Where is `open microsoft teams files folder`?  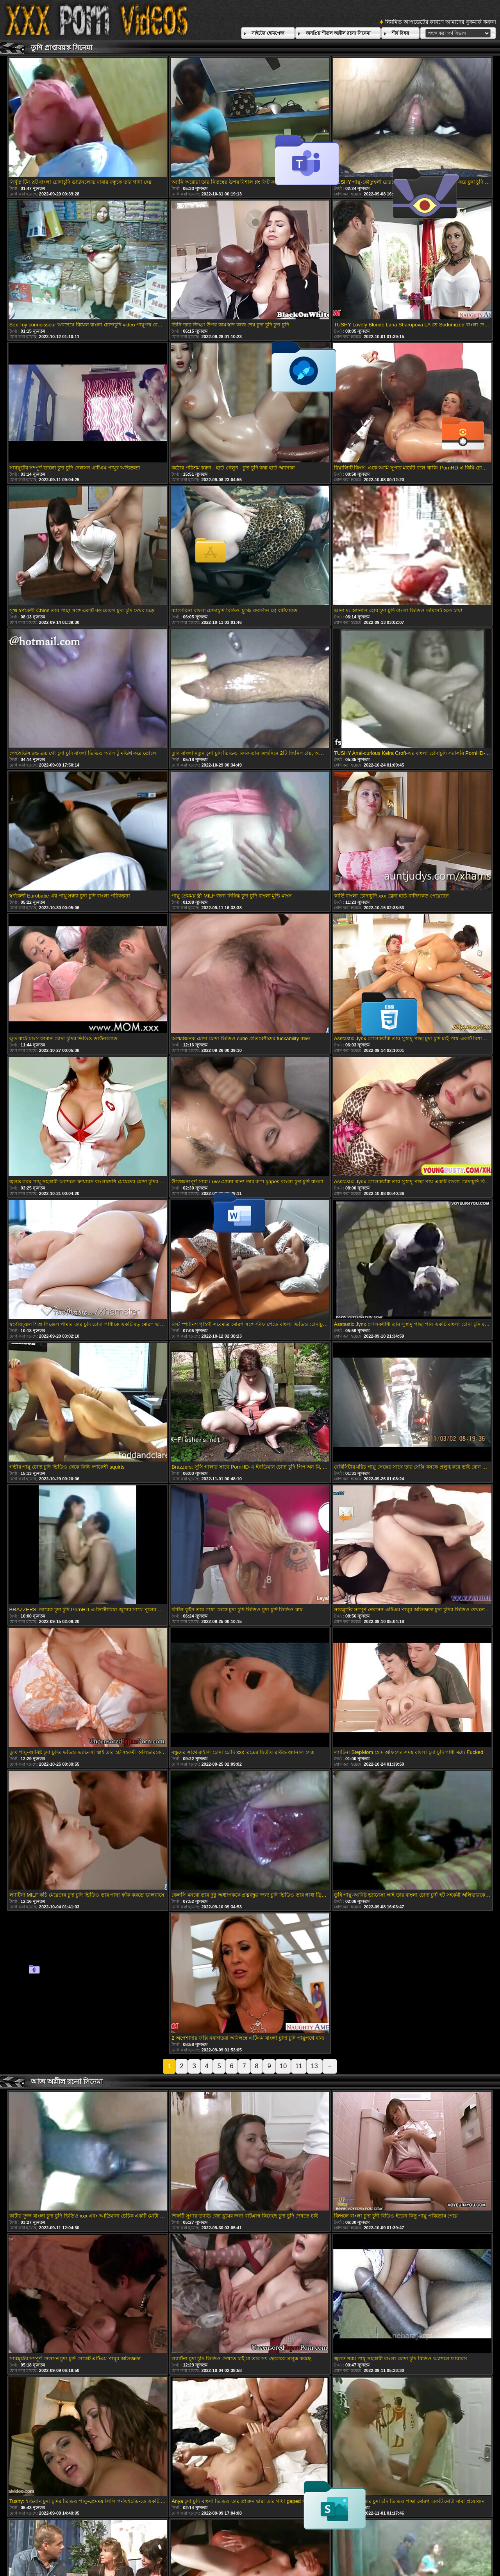
open microsoft teams files folder is located at coordinates (307, 162).